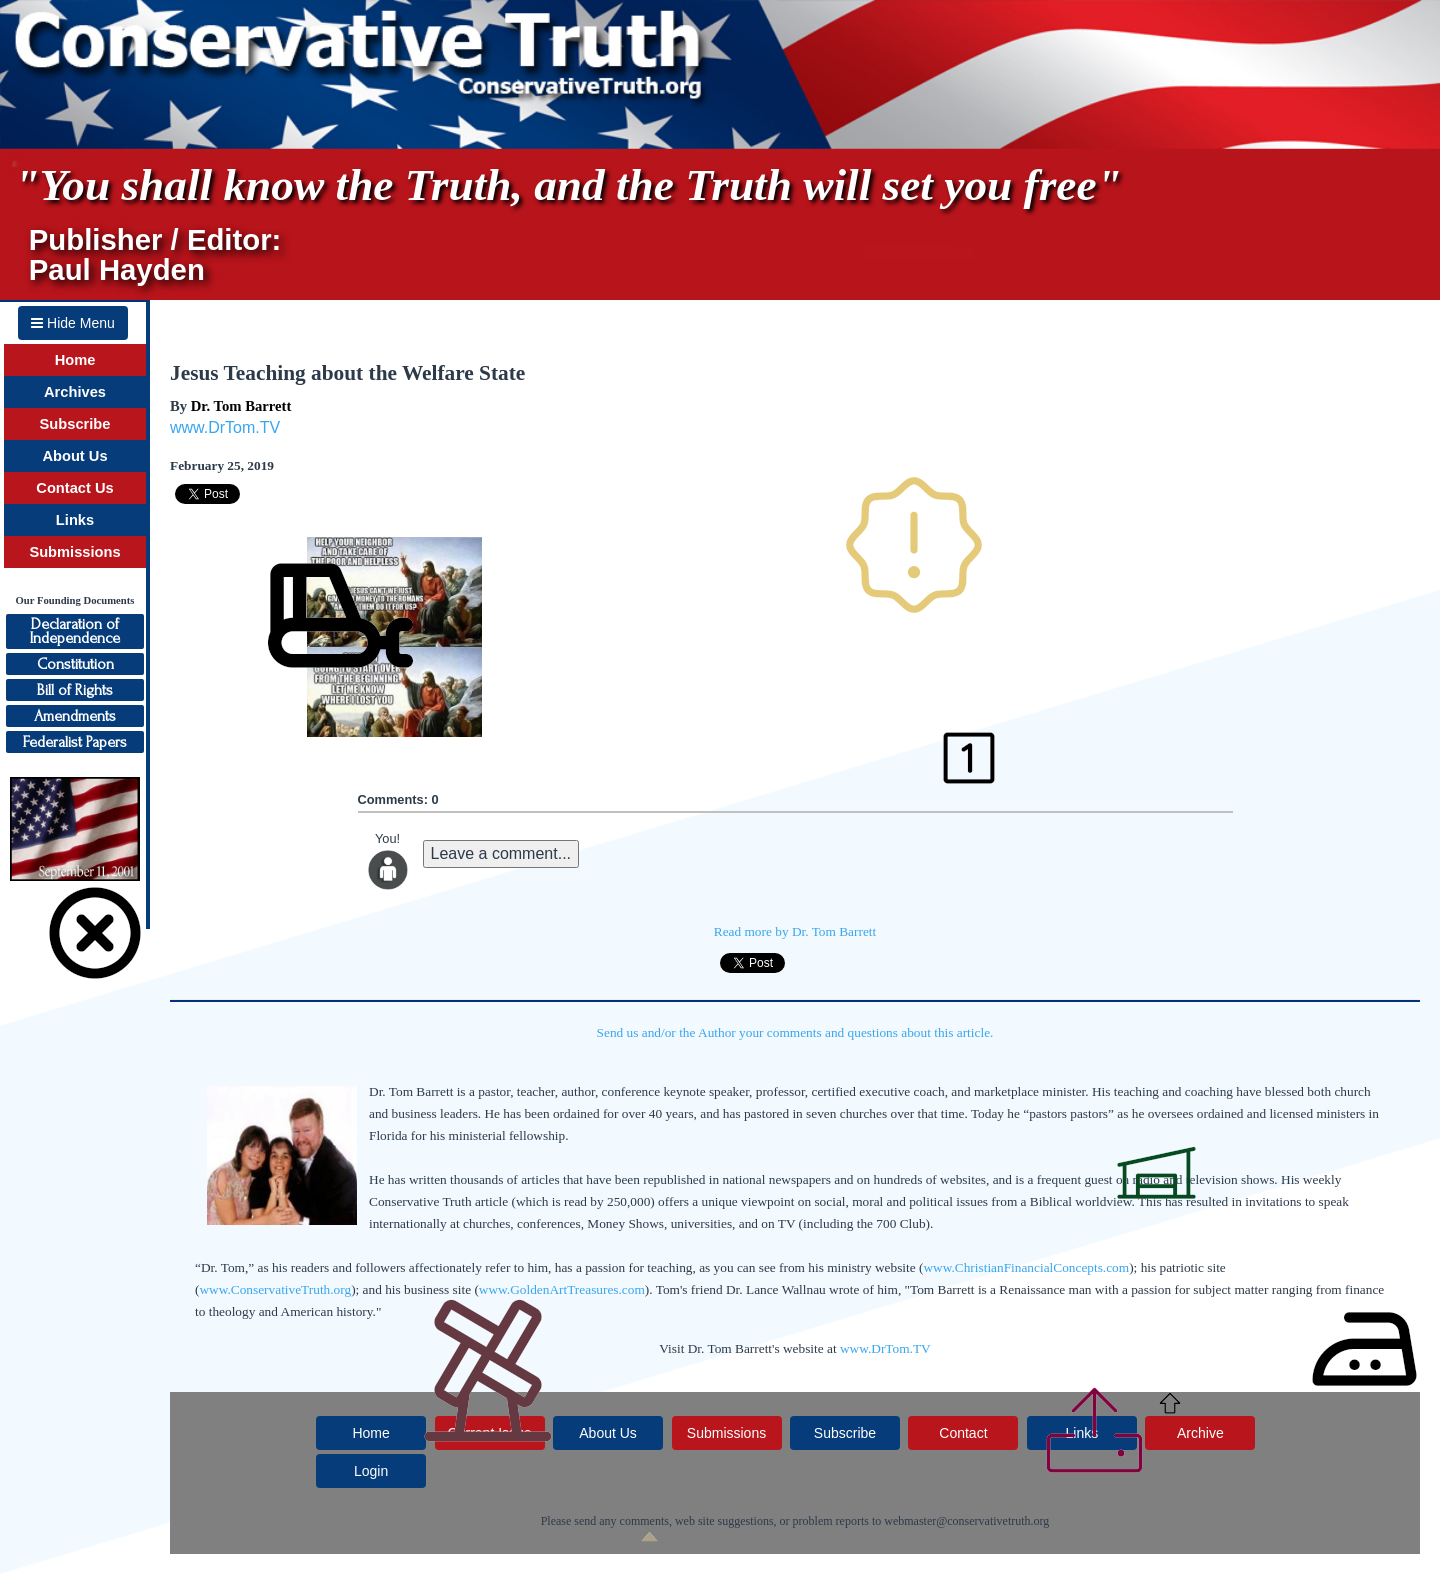 The height and width of the screenshot is (1574, 1440). What do you see at coordinates (914, 545) in the screenshot?
I see `indicates a warning or alert requiring attention` at bounding box center [914, 545].